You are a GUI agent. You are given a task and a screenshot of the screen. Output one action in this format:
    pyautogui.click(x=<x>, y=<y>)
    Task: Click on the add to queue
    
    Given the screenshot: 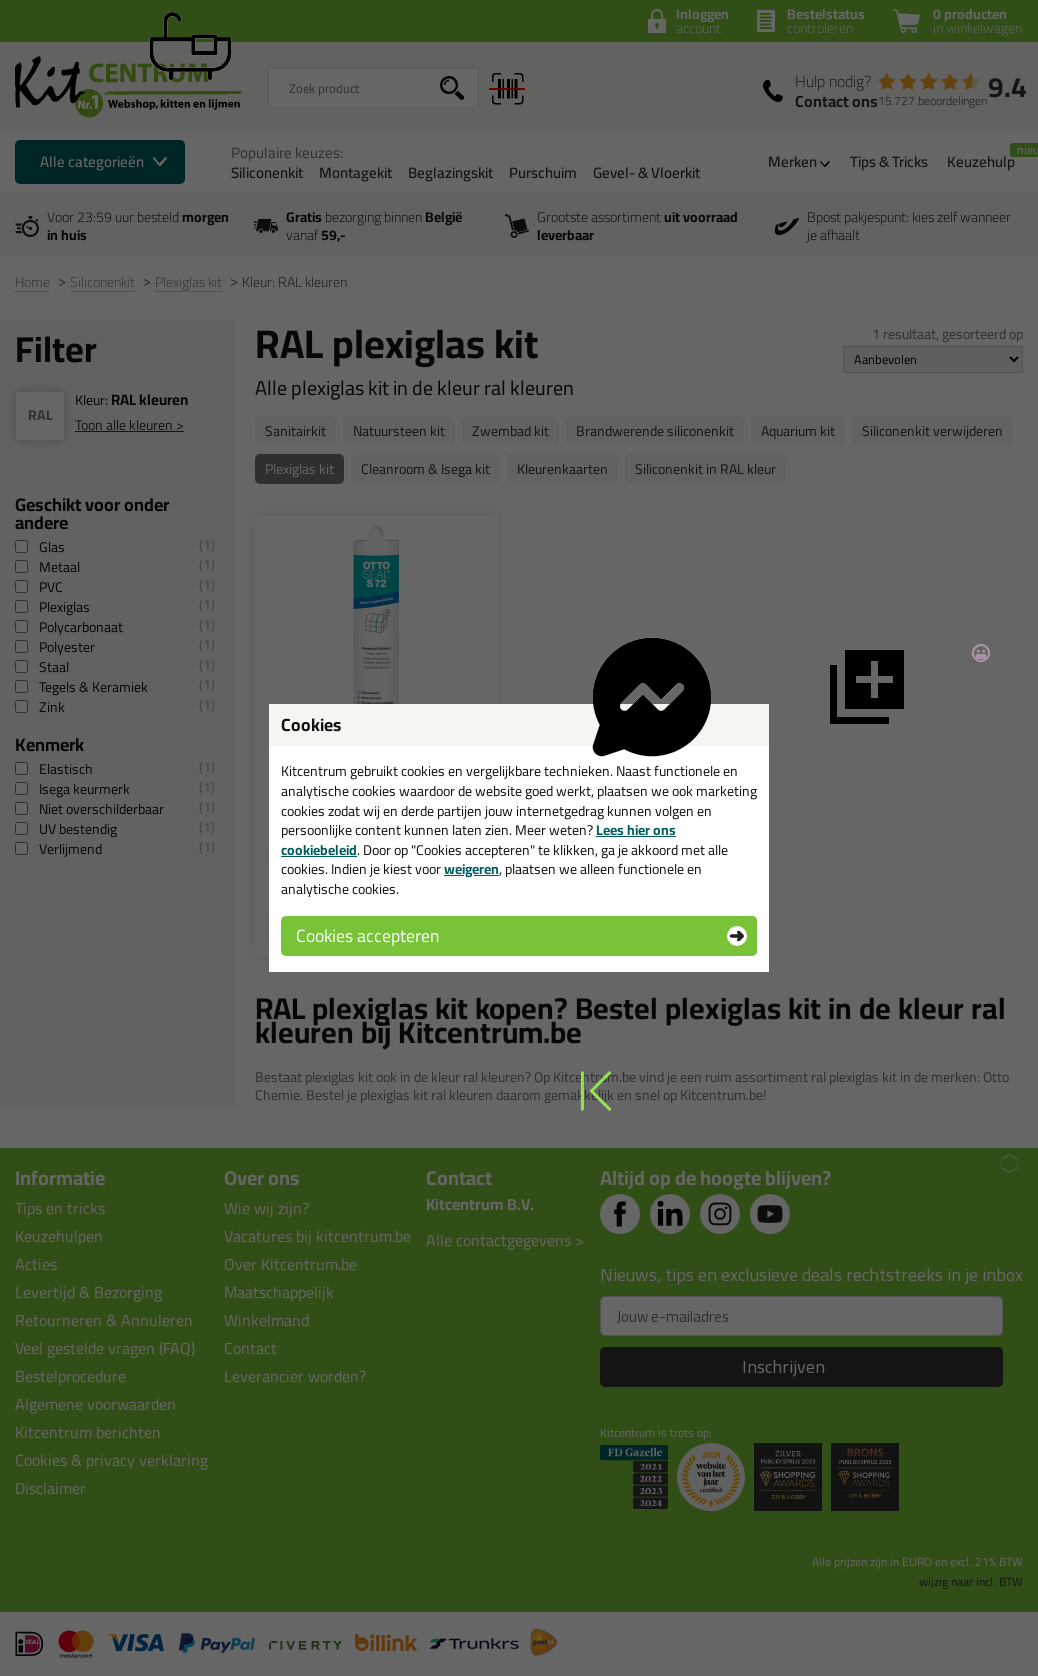 What is the action you would take?
    pyautogui.click(x=867, y=687)
    